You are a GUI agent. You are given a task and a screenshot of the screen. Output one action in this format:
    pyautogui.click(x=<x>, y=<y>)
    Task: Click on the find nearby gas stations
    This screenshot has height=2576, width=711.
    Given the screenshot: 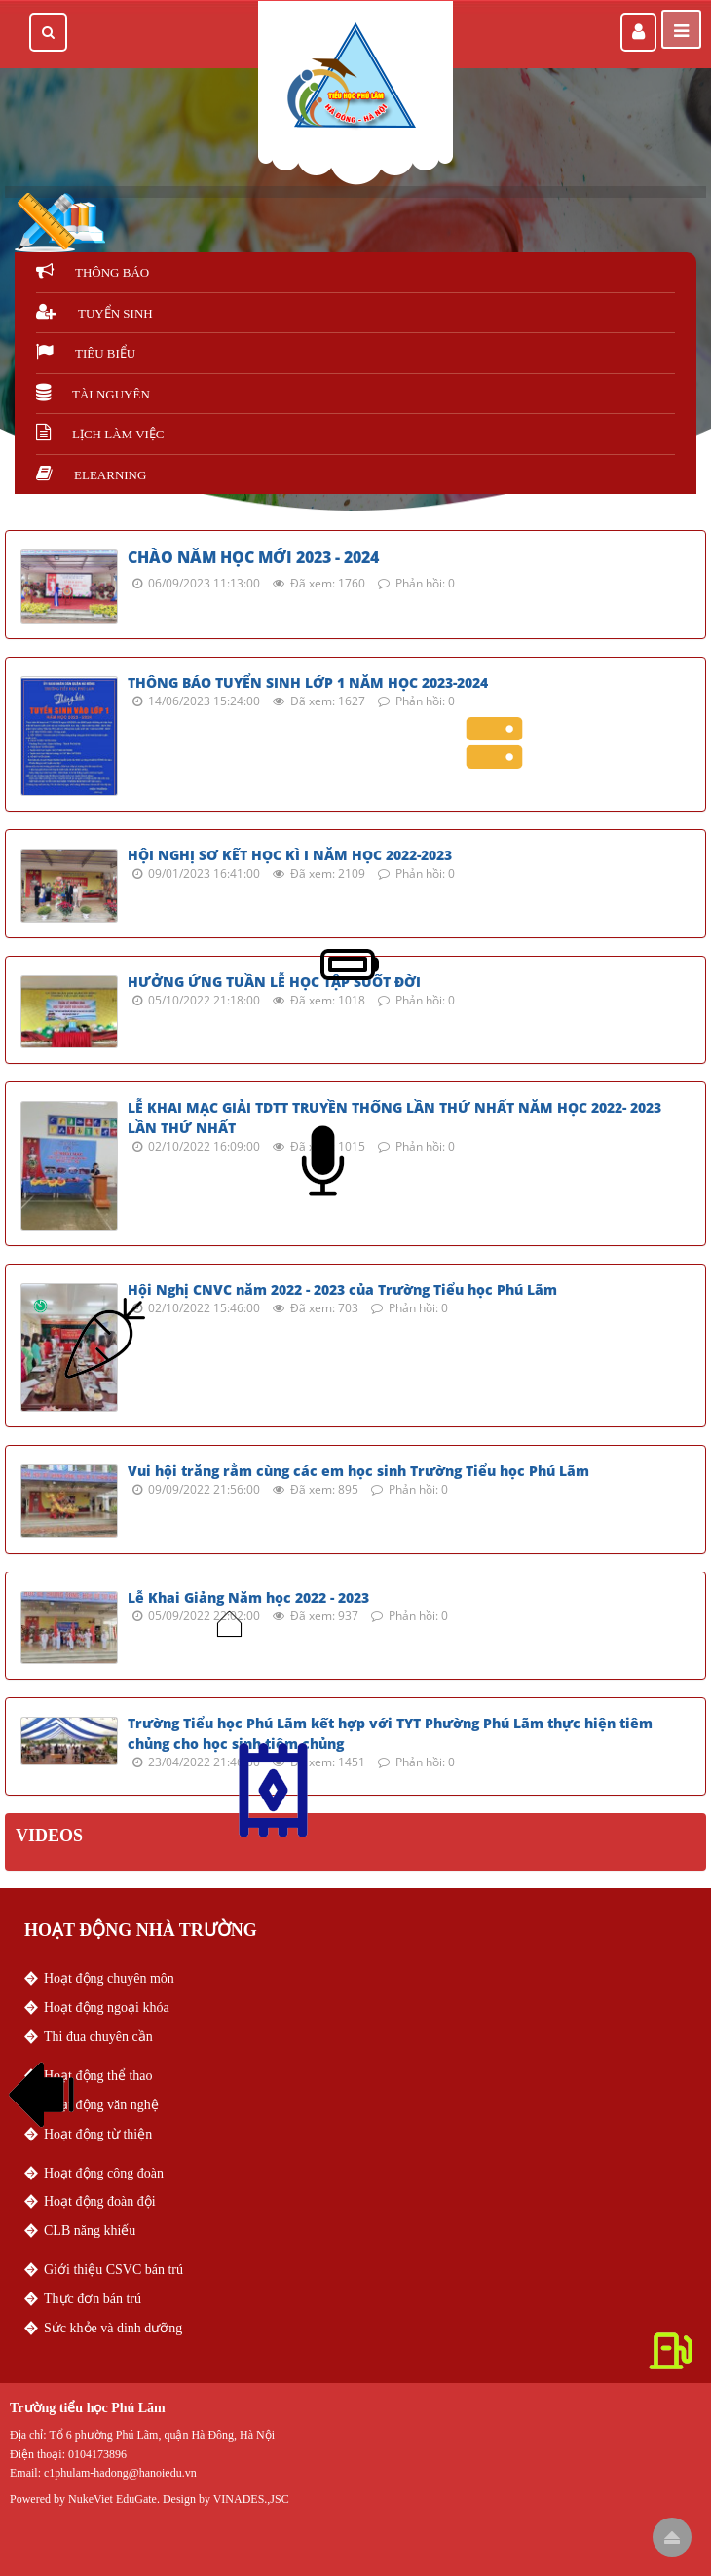 What is the action you would take?
    pyautogui.click(x=669, y=2351)
    